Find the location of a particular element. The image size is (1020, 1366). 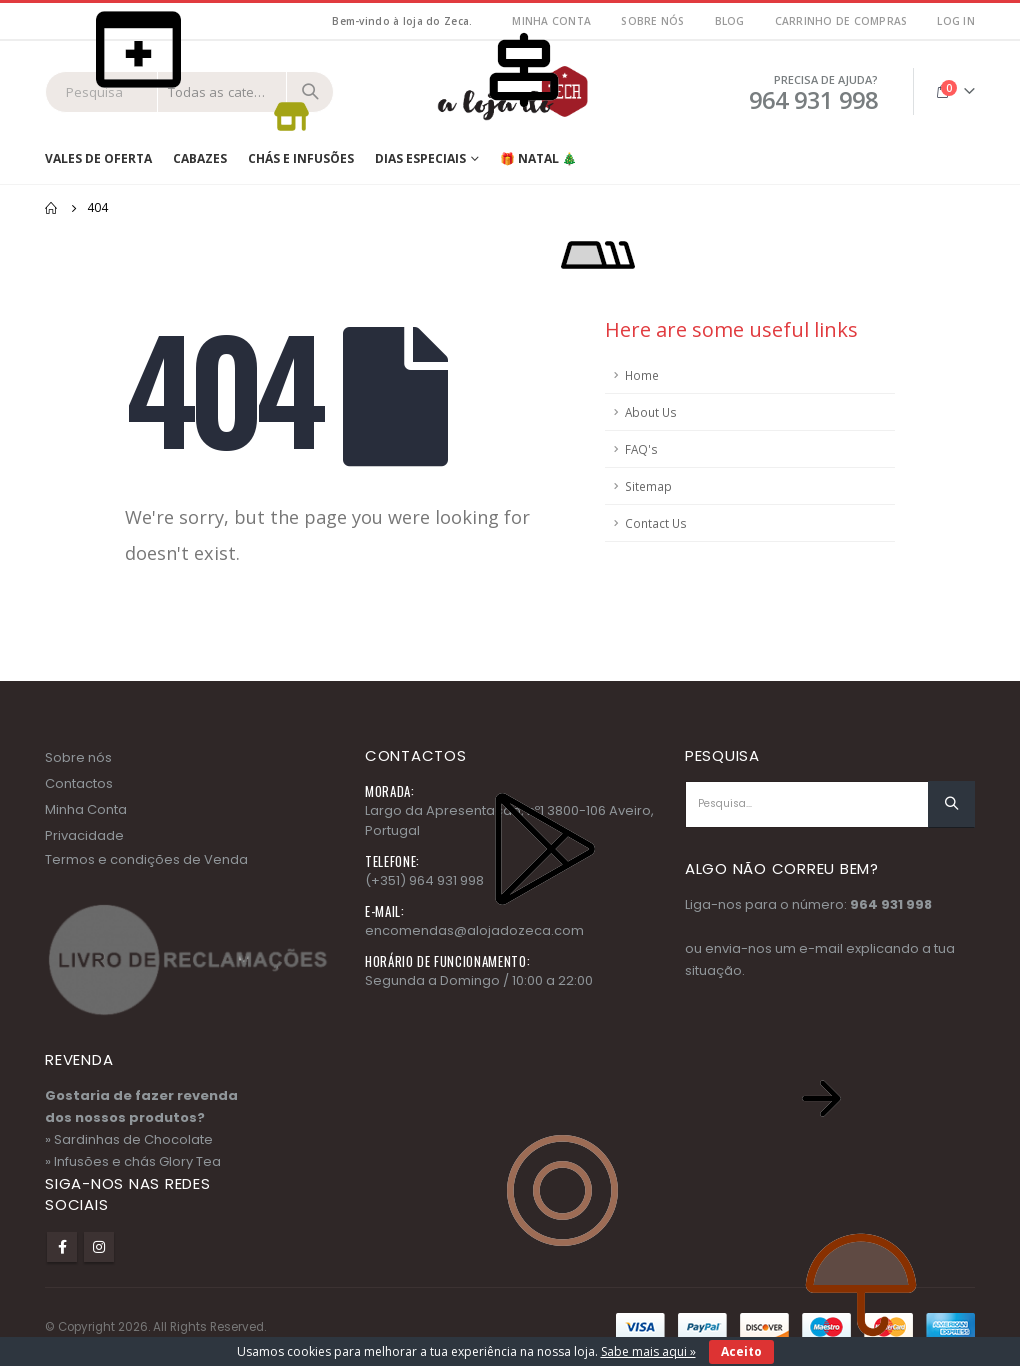

navigate to the next item or screen is located at coordinates (821, 1098).